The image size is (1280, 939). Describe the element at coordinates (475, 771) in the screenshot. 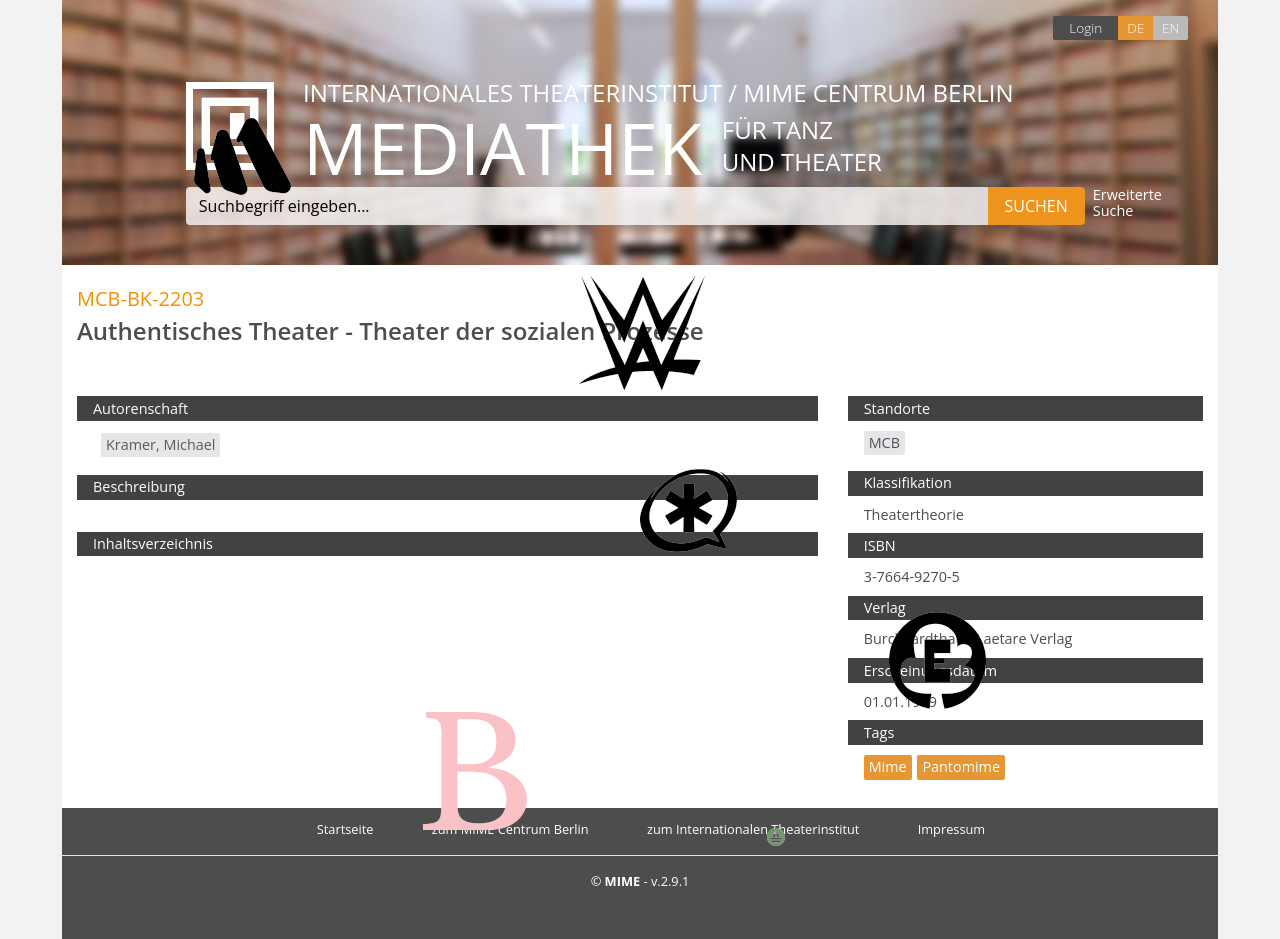

I see `bookalope logo - ebook conversion and publishing platform` at that location.